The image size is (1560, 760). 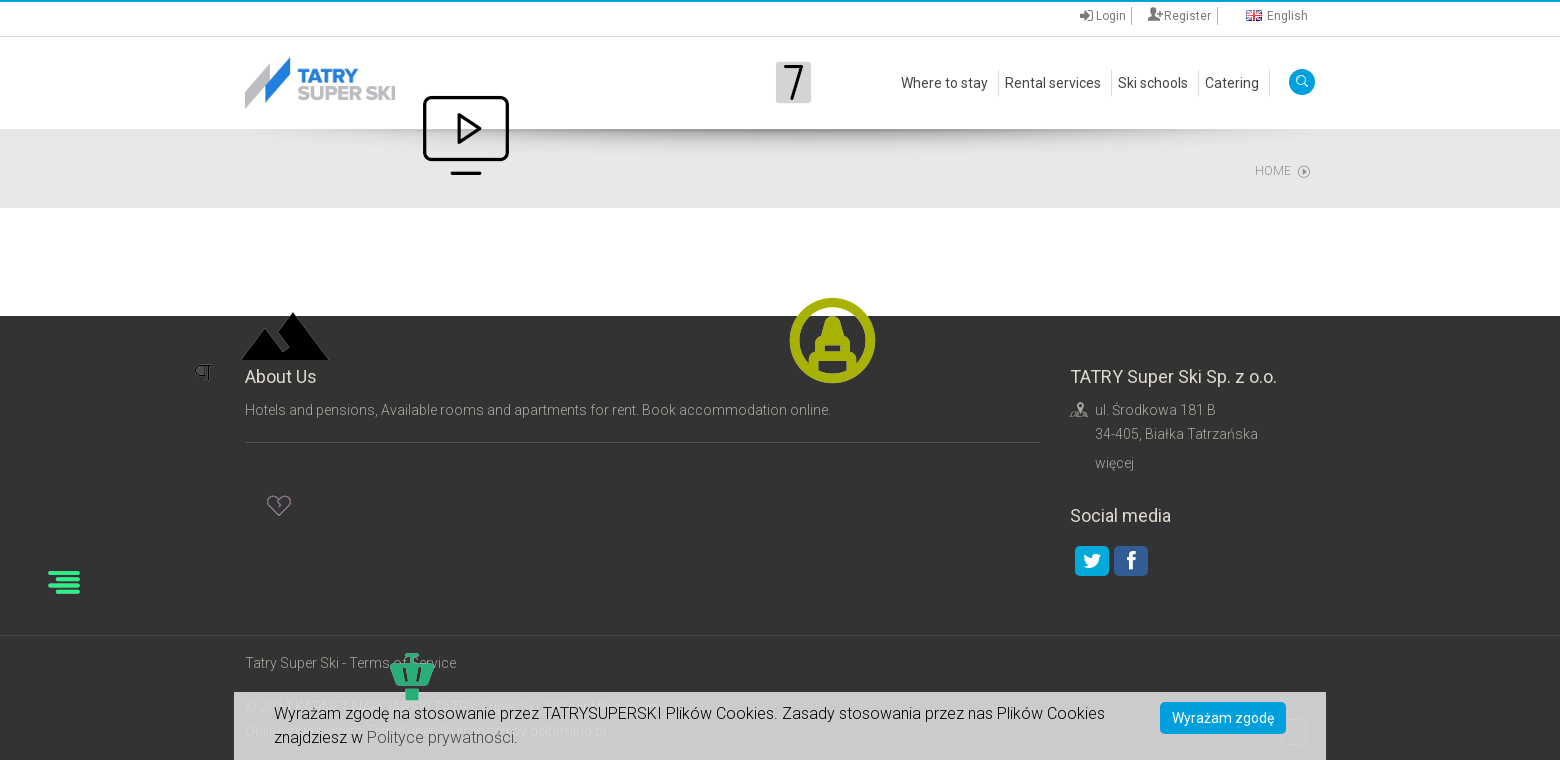 I want to click on access air traffic control features, so click(x=412, y=677).